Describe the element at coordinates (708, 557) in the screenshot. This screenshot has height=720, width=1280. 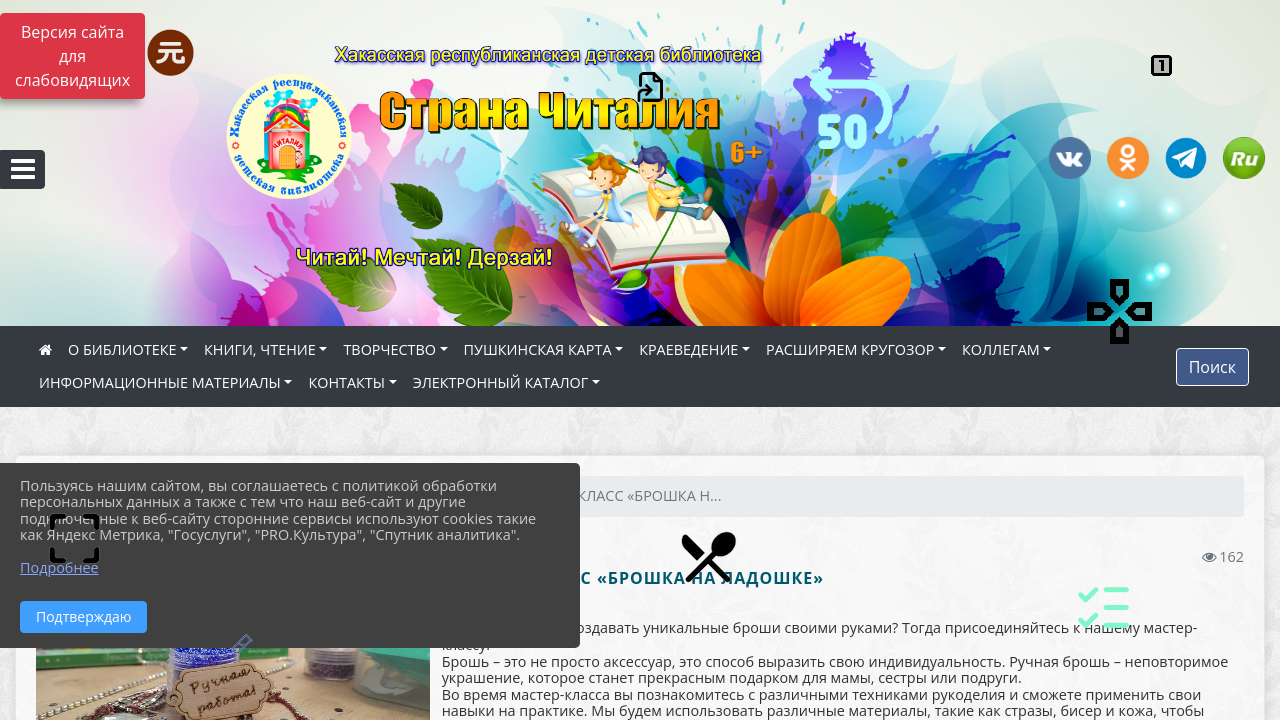
I see `view restaurant or dining options` at that location.